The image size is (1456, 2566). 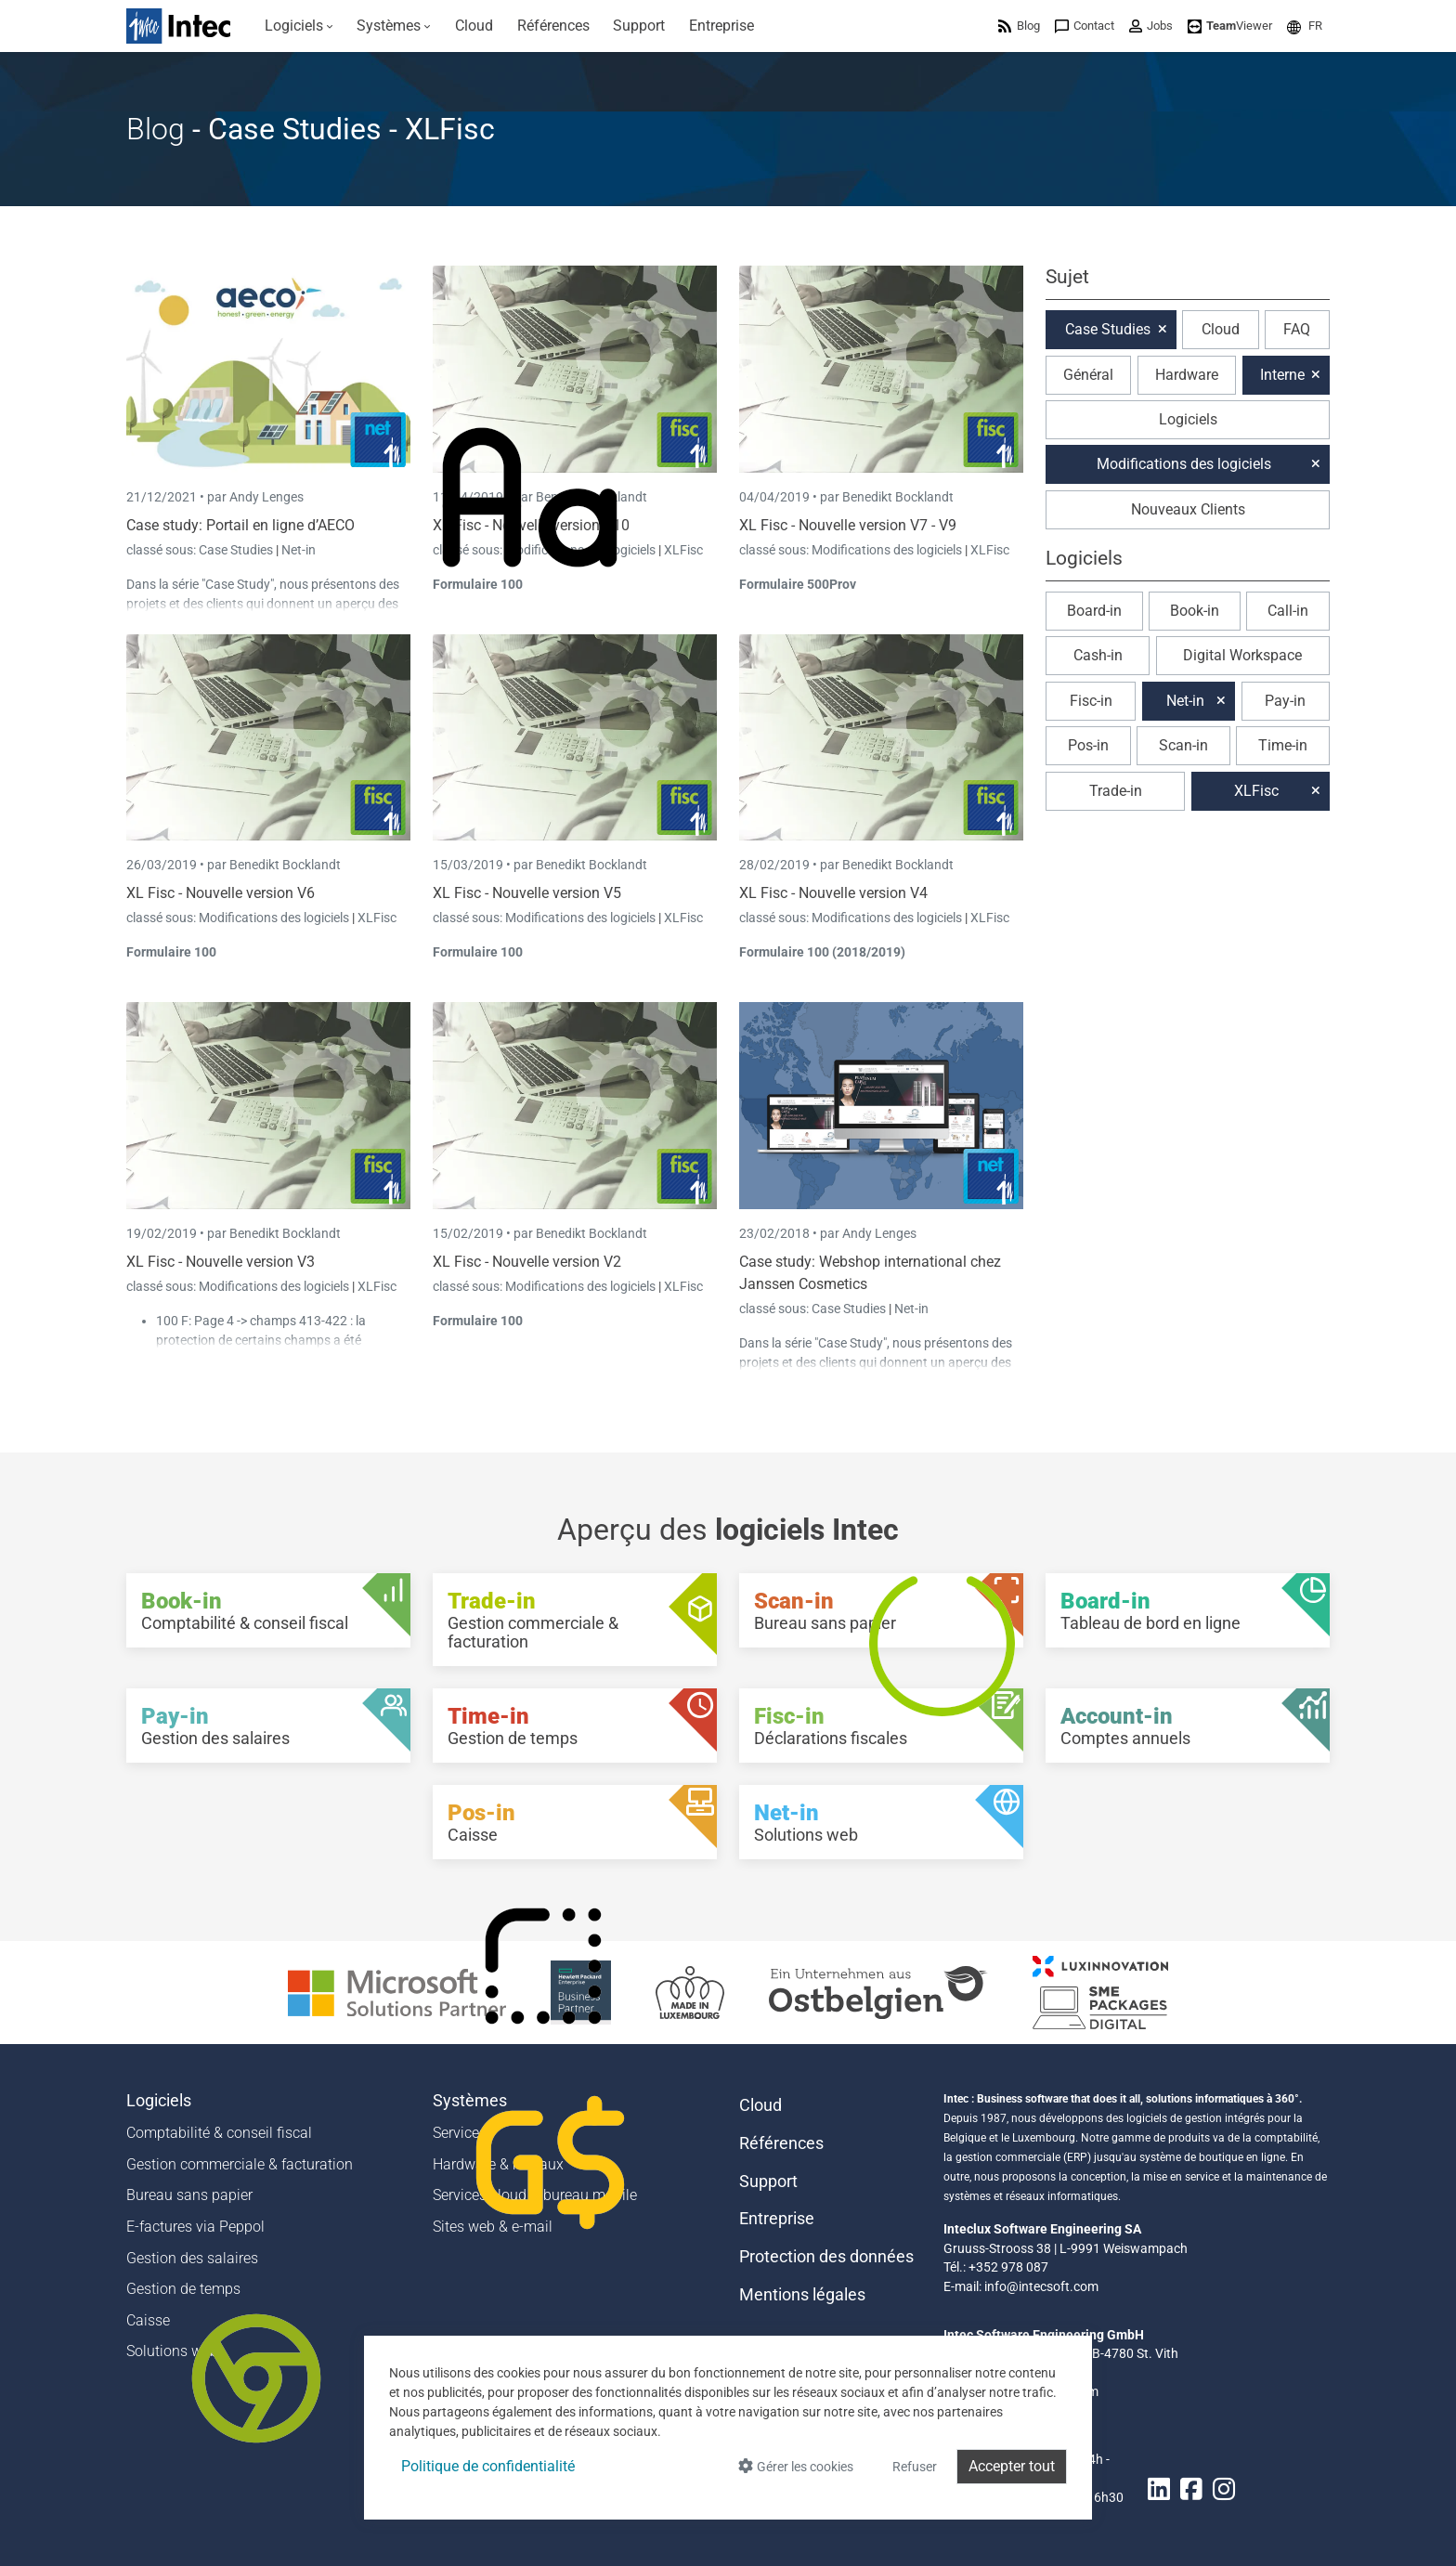 I want to click on adjust corner radius settings, so click(x=543, y=1966).